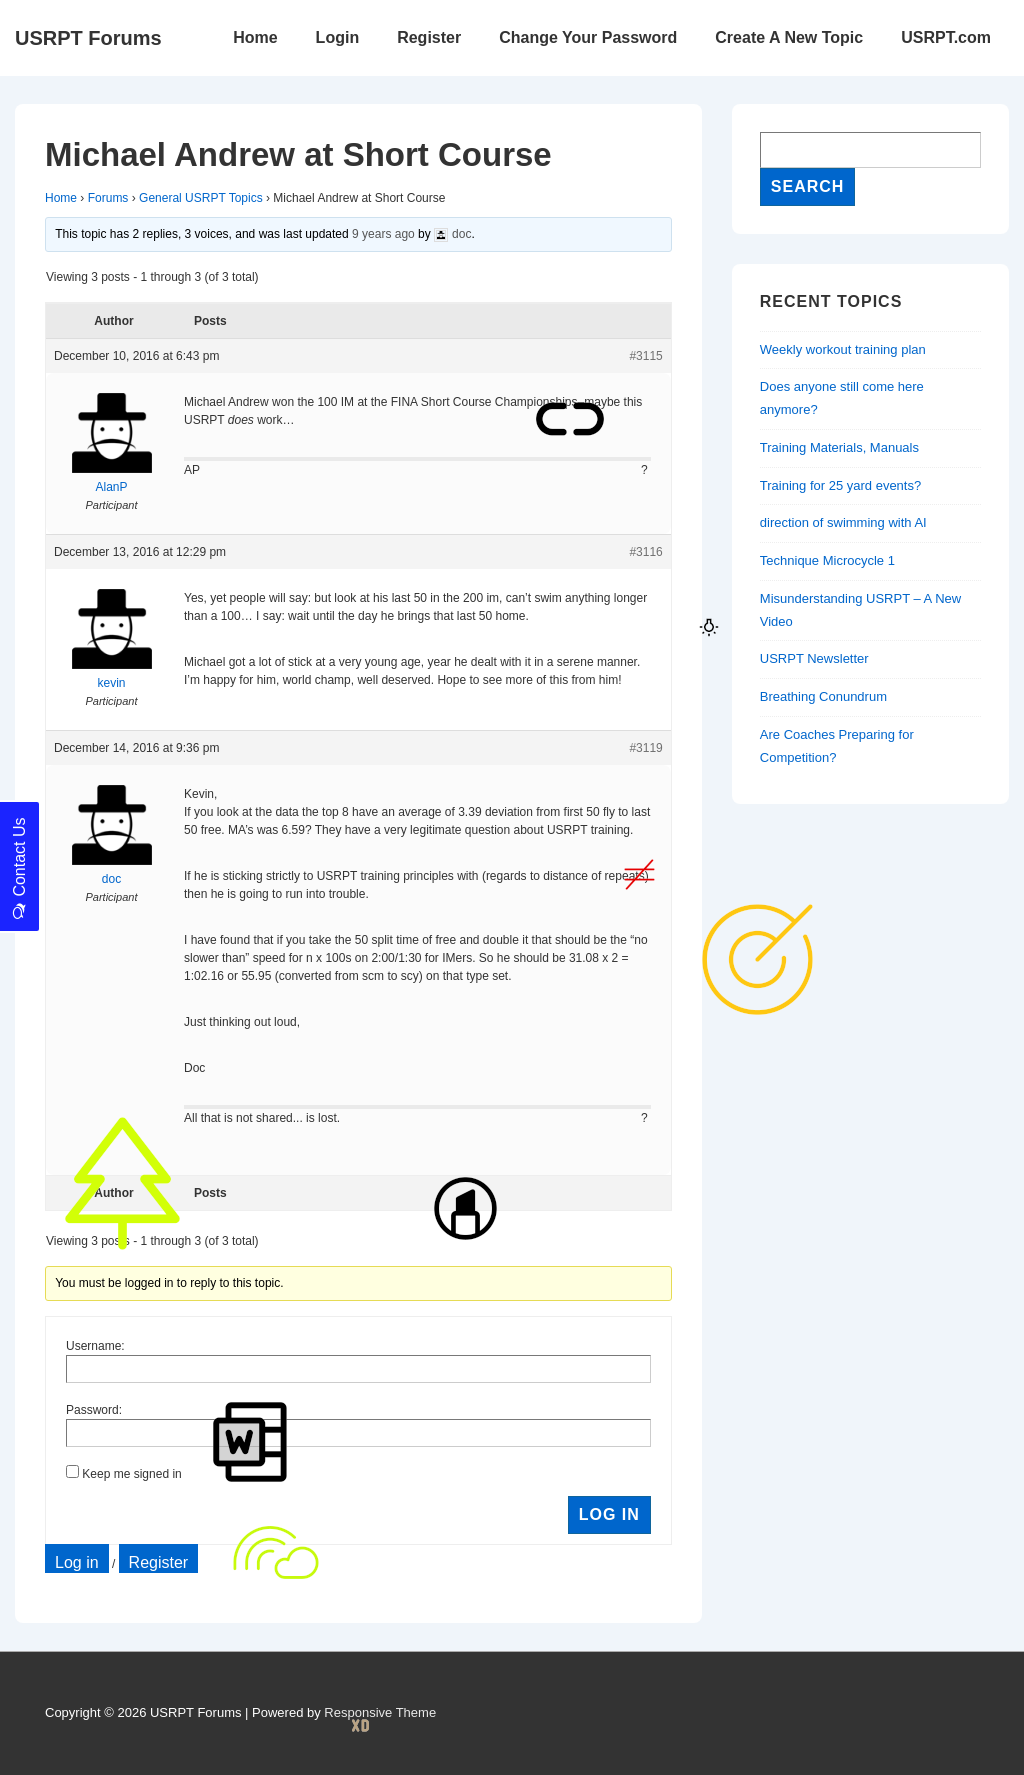  I want to click on open Adobe XD design file, so click(360, 1725).